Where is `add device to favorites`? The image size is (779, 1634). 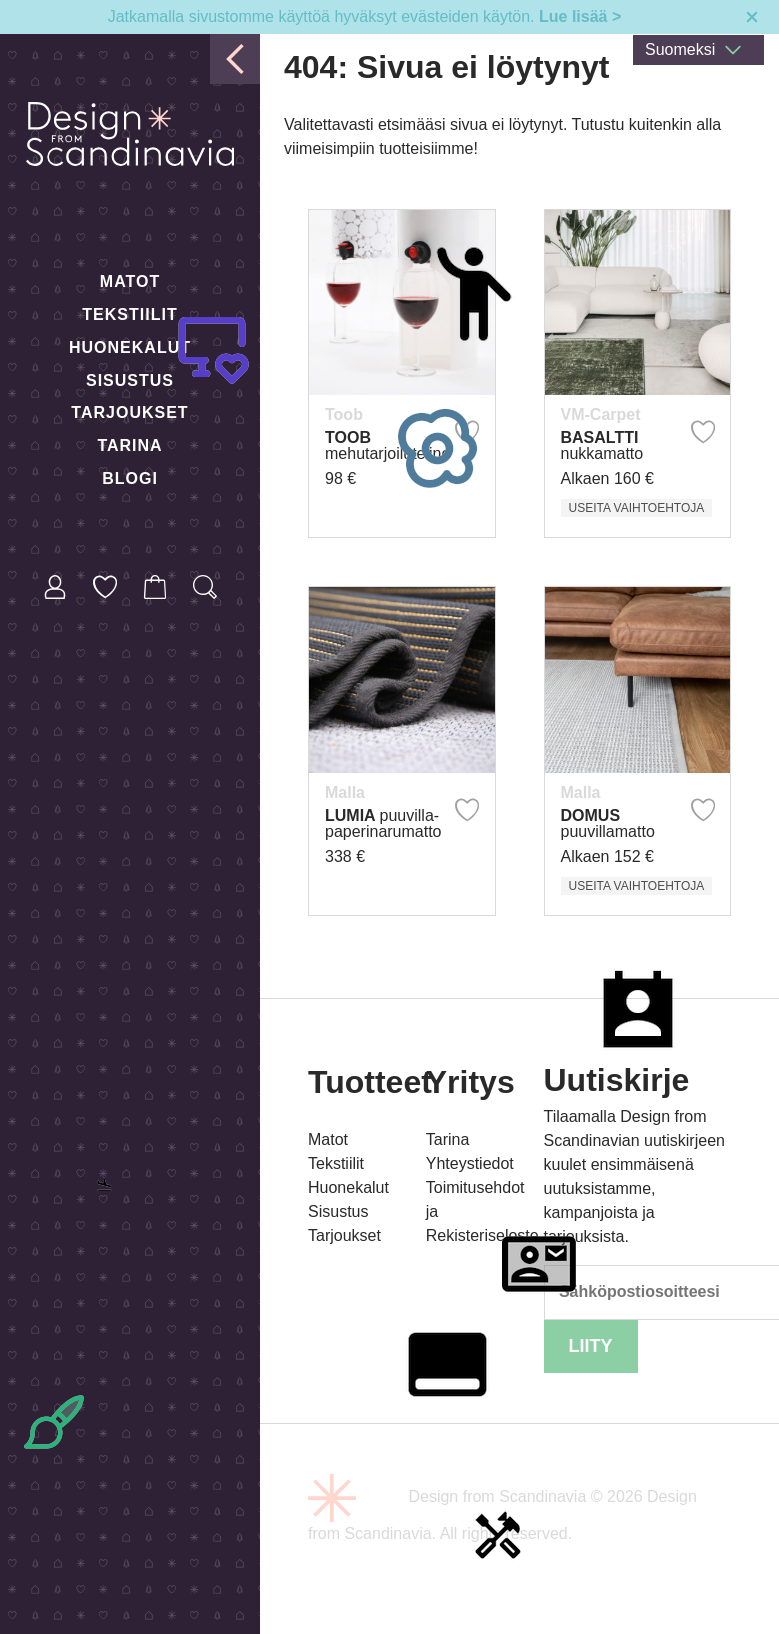 add device to favorites is located at coordinates (212, 347).